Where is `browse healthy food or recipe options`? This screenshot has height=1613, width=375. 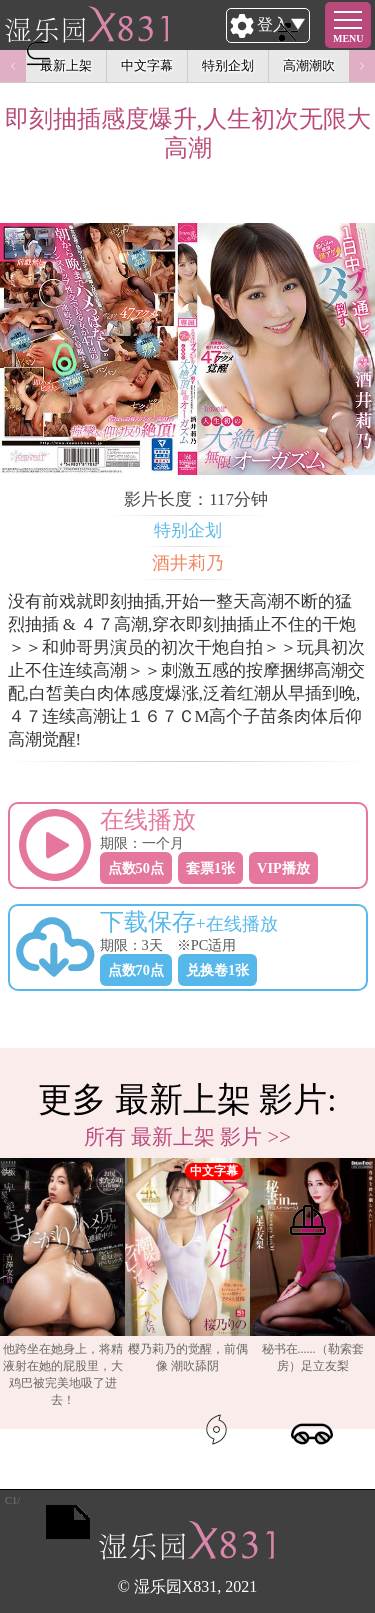 browse healthy food or recipe options is located at coordinates (64, 359).